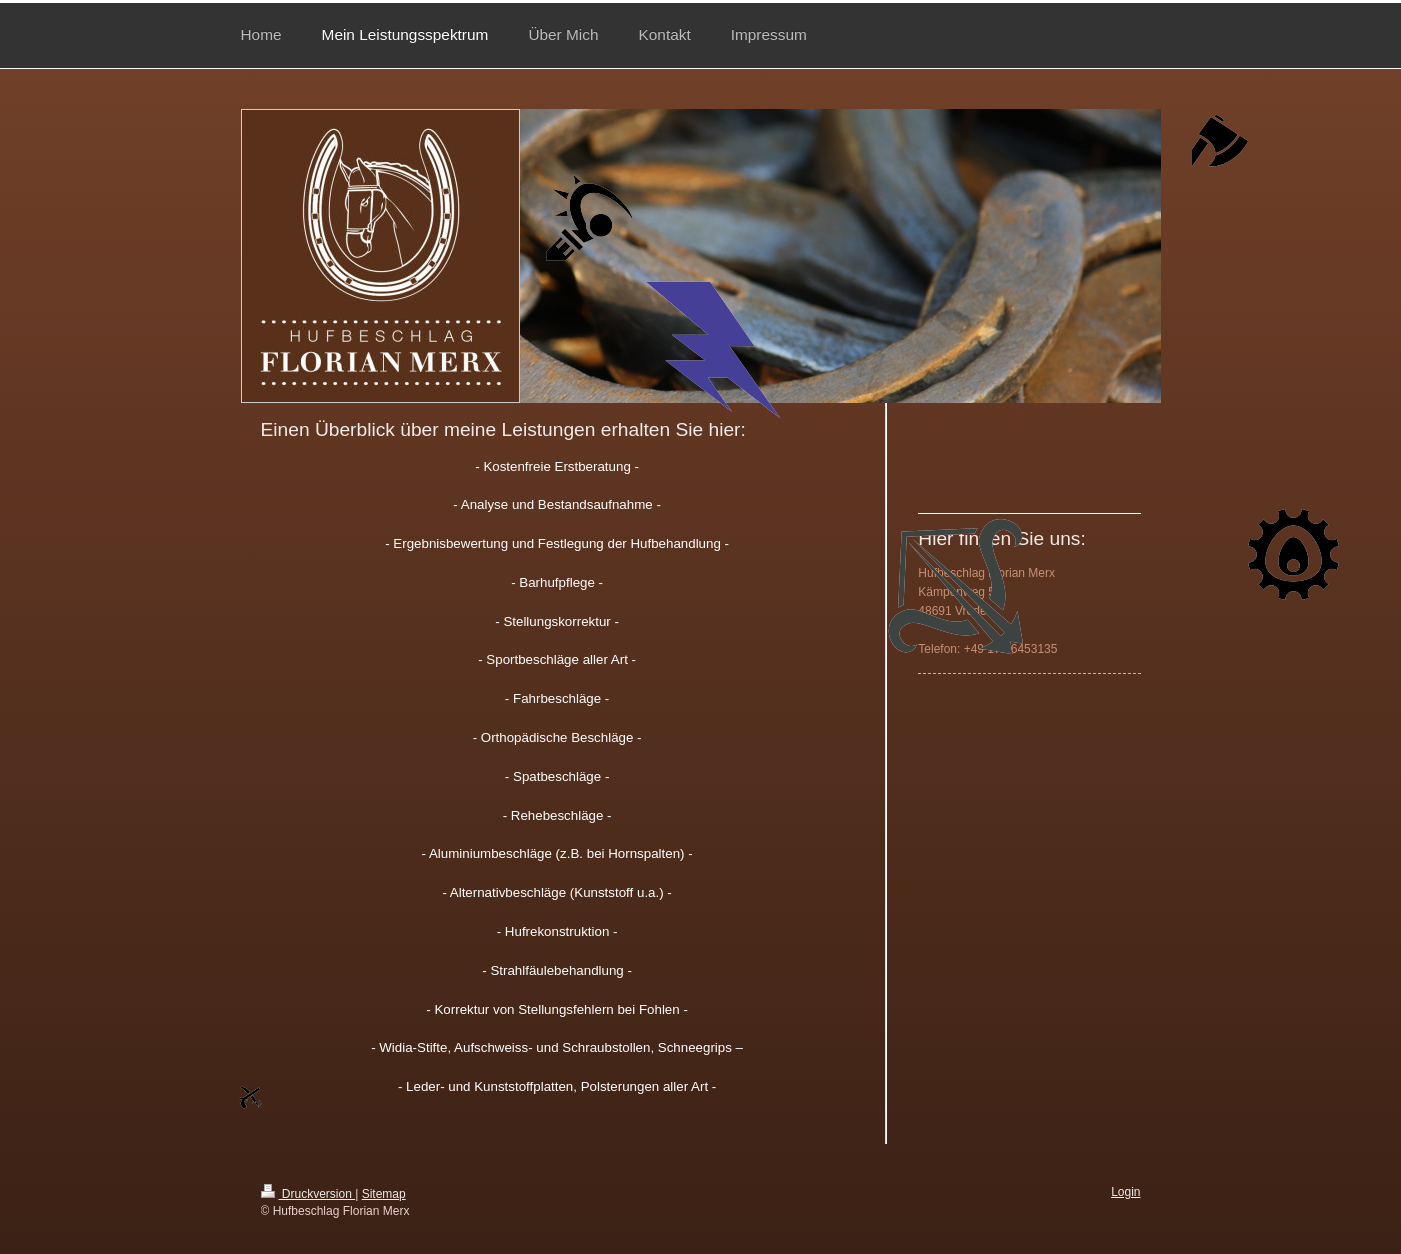 The width and height of the screenshot is (1401, 1254). I want to click on equip axe tool or weapon, so click(1220, 142).